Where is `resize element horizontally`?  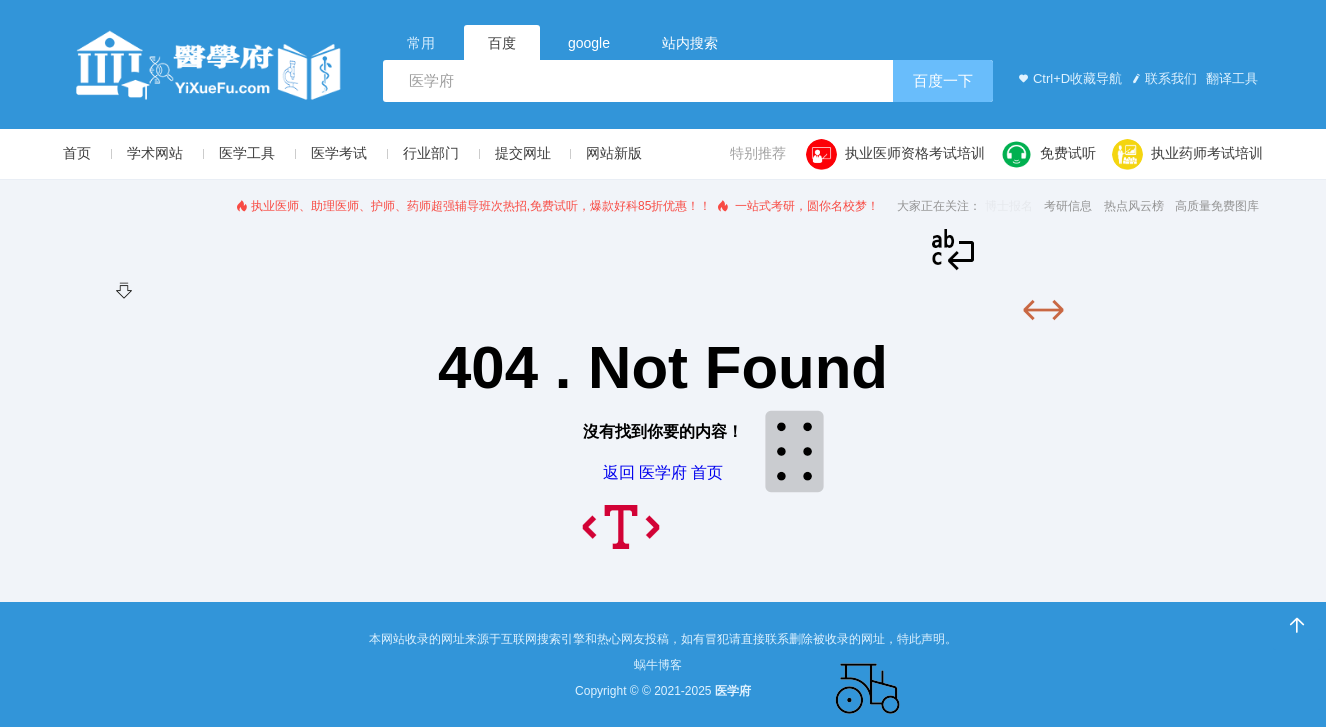
resize element horizontally is located at coordinates (1043, 308).